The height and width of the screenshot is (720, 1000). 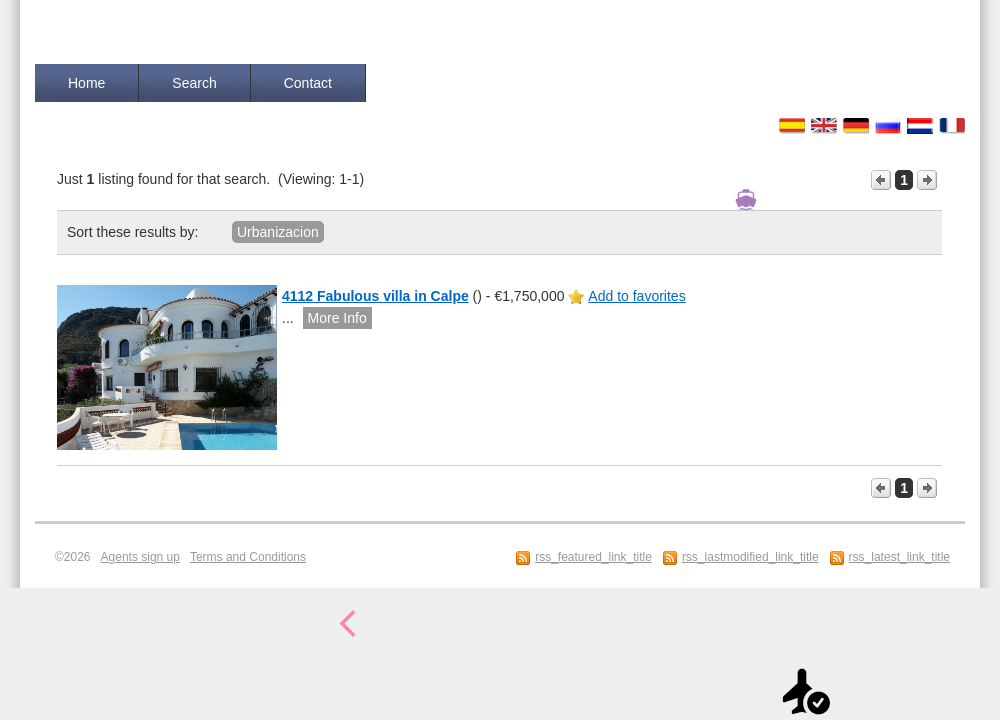 What do you see at coordinates (347, 623) in the screenshot?
I see `go back to the previous screen` at bounding box center [347, 623].